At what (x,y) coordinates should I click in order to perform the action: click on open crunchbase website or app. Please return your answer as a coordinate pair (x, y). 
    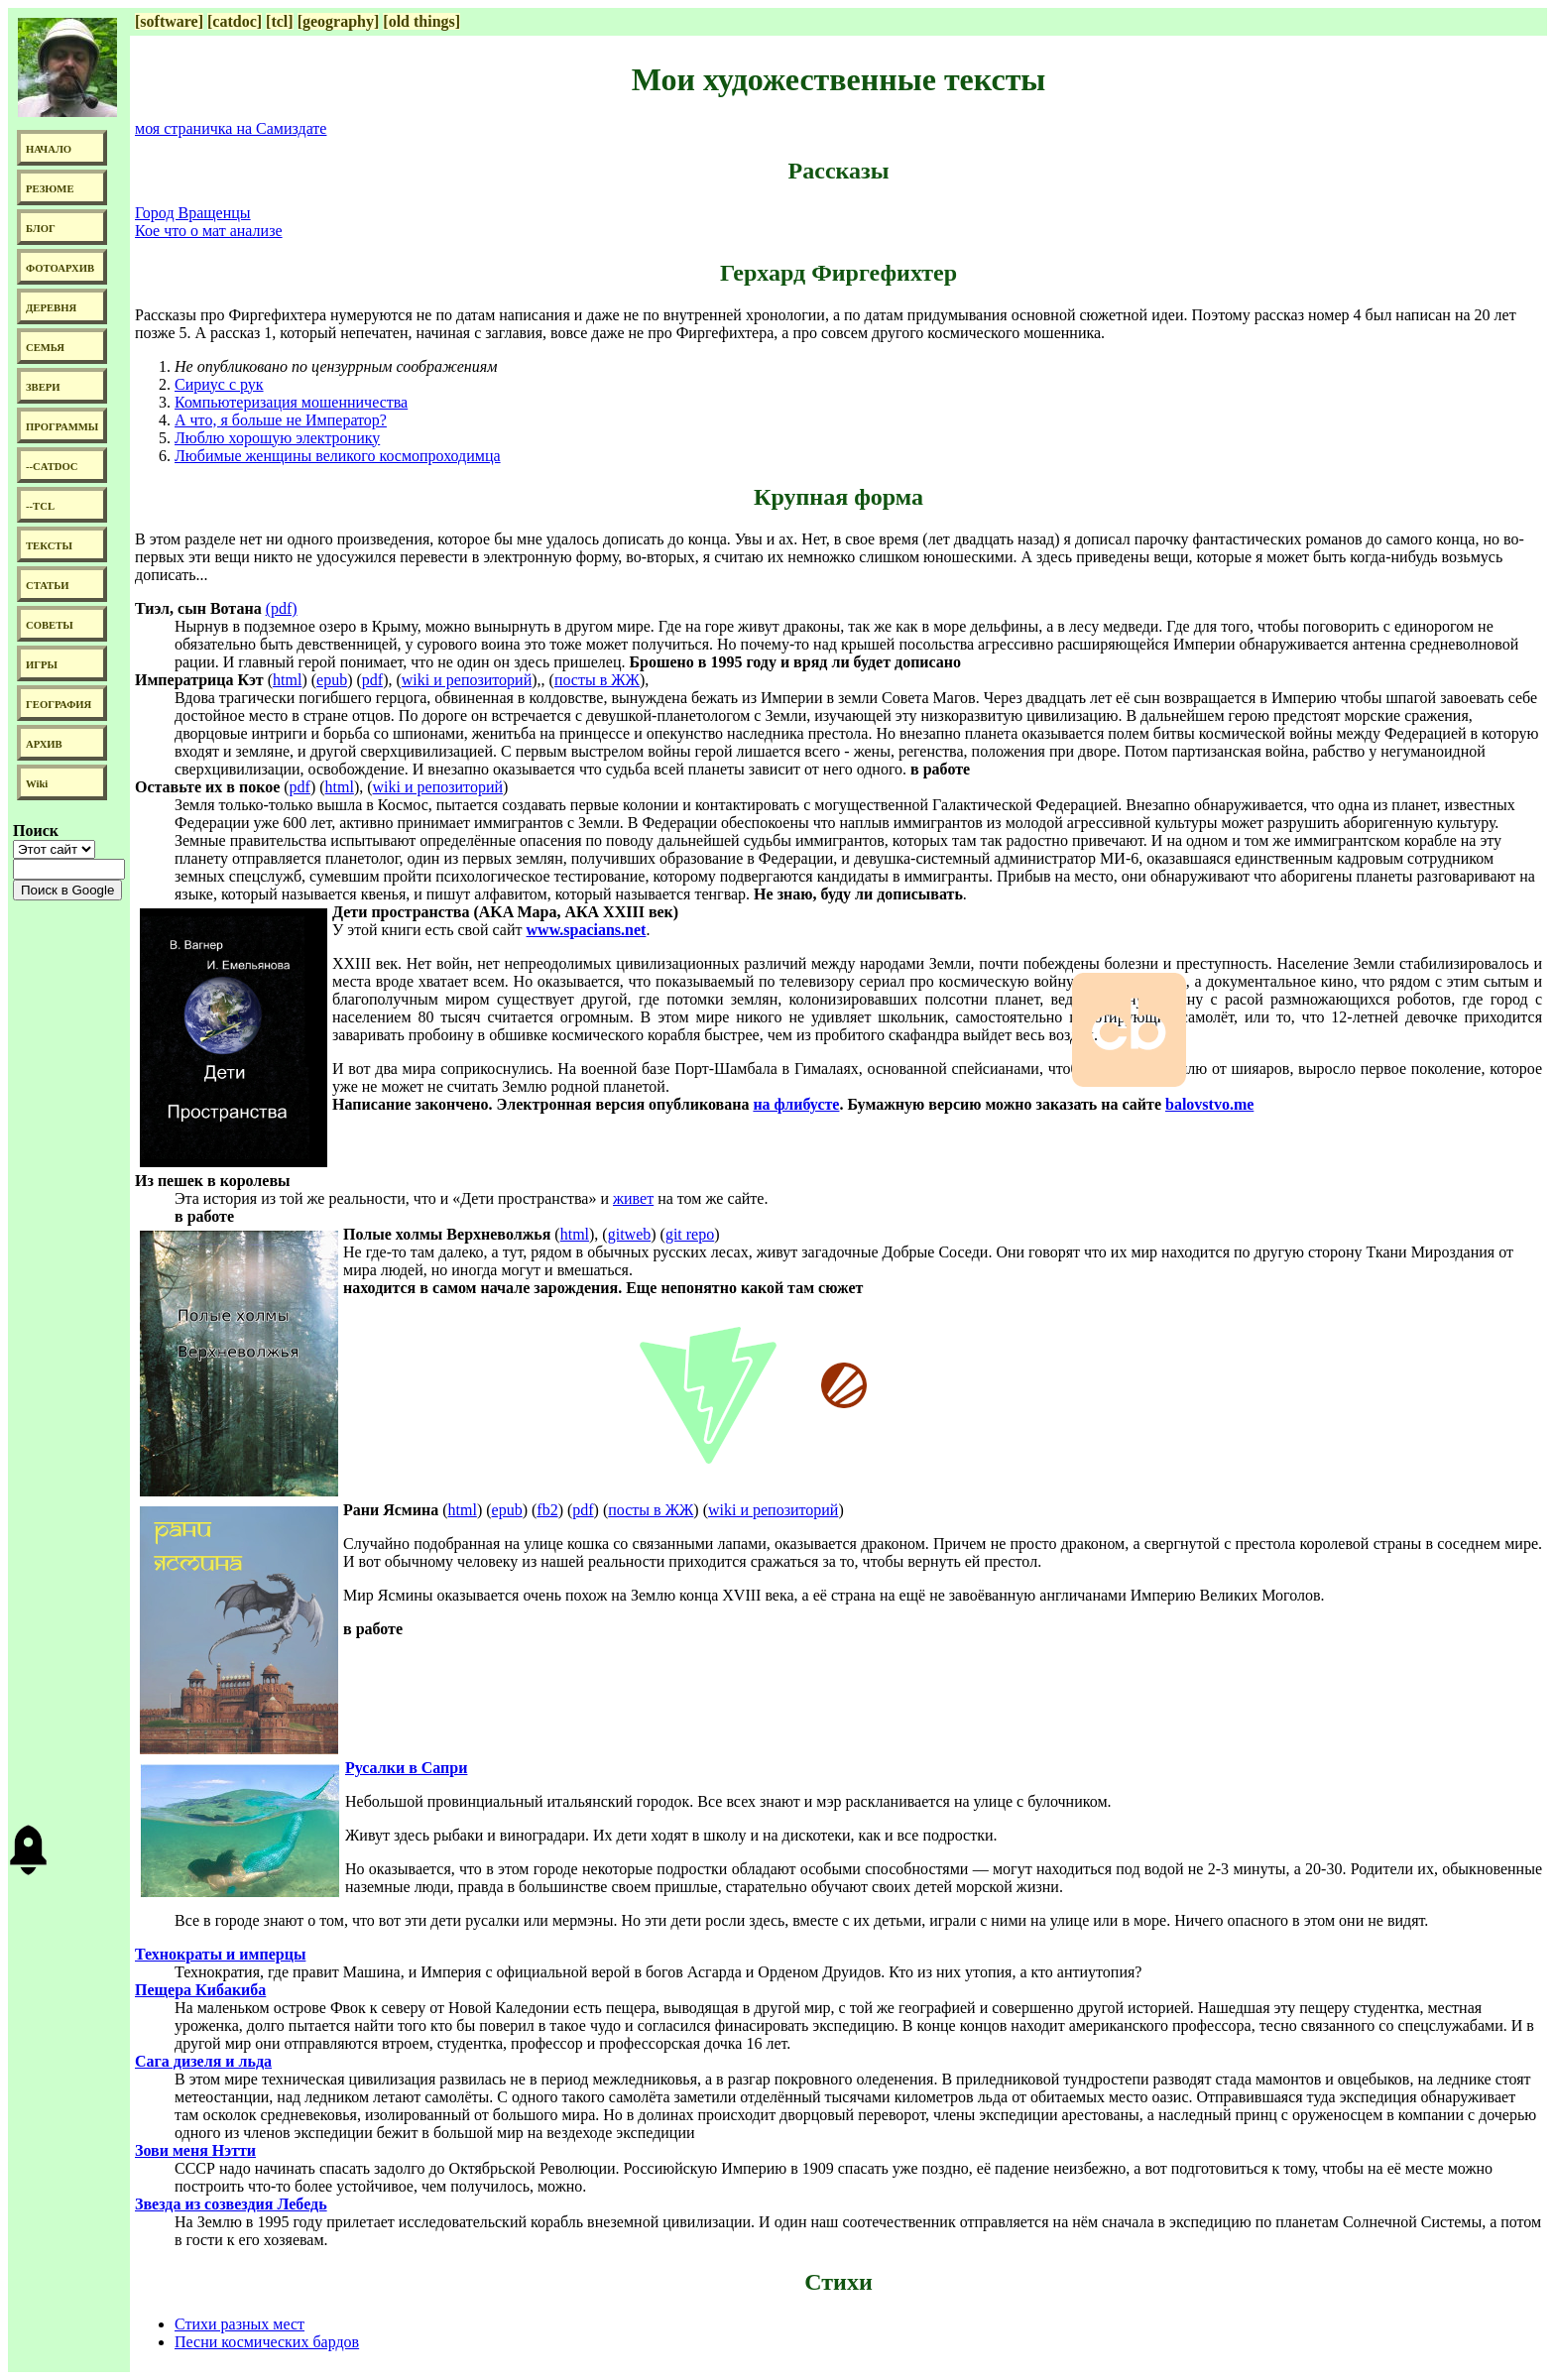
    Looking at the image, I should click on (1129, 1029).